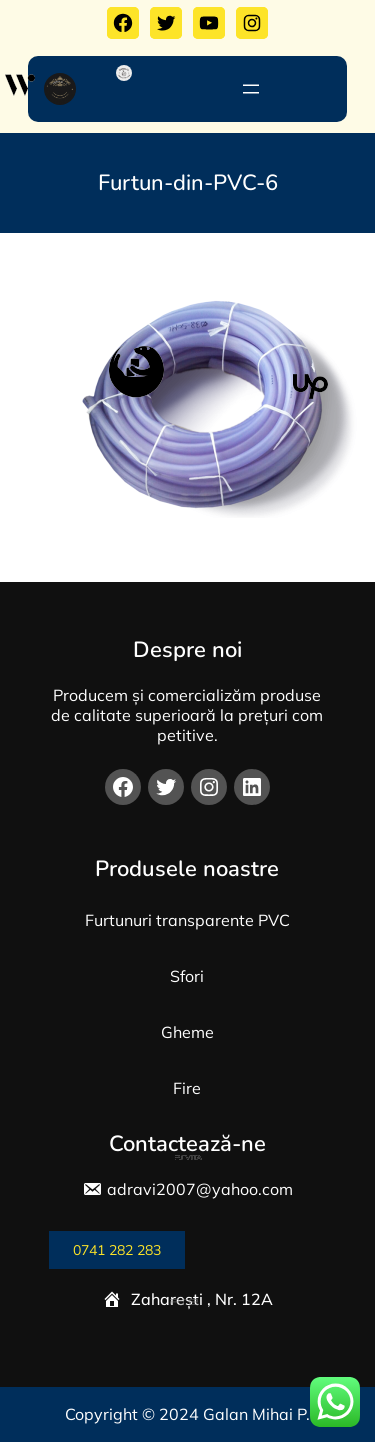 Image resolution: width=375 pixels, height=1442 pixels. Describe the element at coordinates (184, 1302) in the screenshot. I see `playstation 2 brand logo` at that location.